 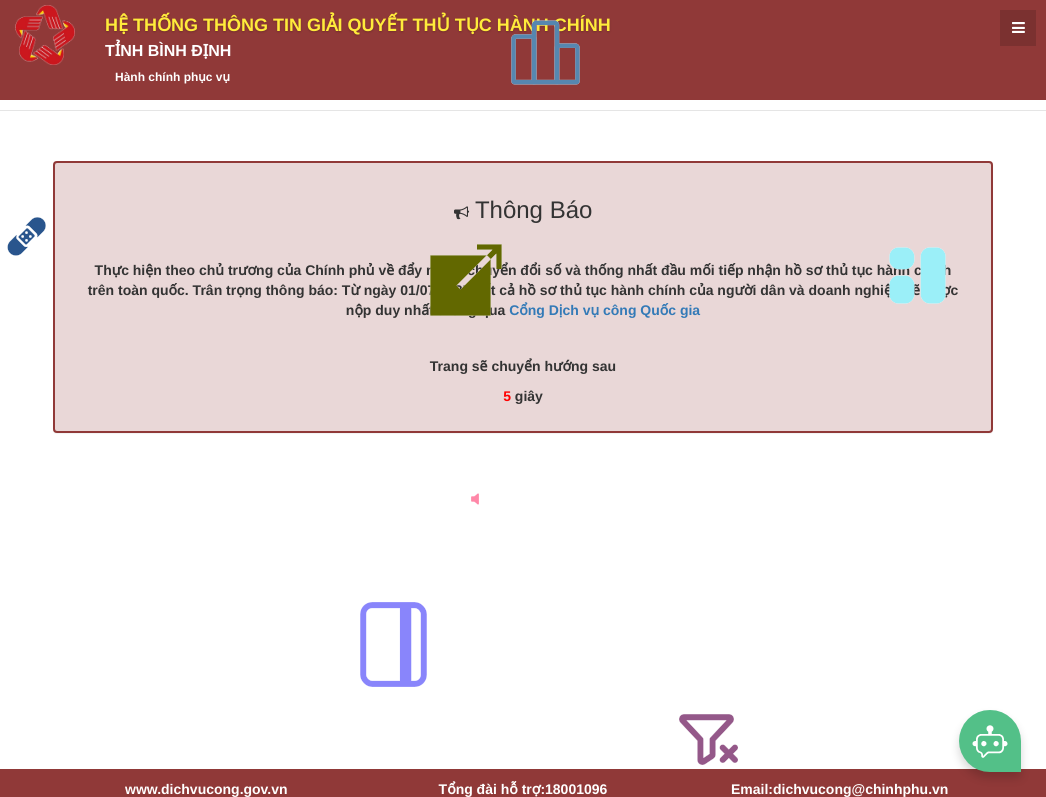 What do you see at coordinates (26, 236) in the screenshot?
I see `access first aid or medical help` at bounding box center [26, 236].